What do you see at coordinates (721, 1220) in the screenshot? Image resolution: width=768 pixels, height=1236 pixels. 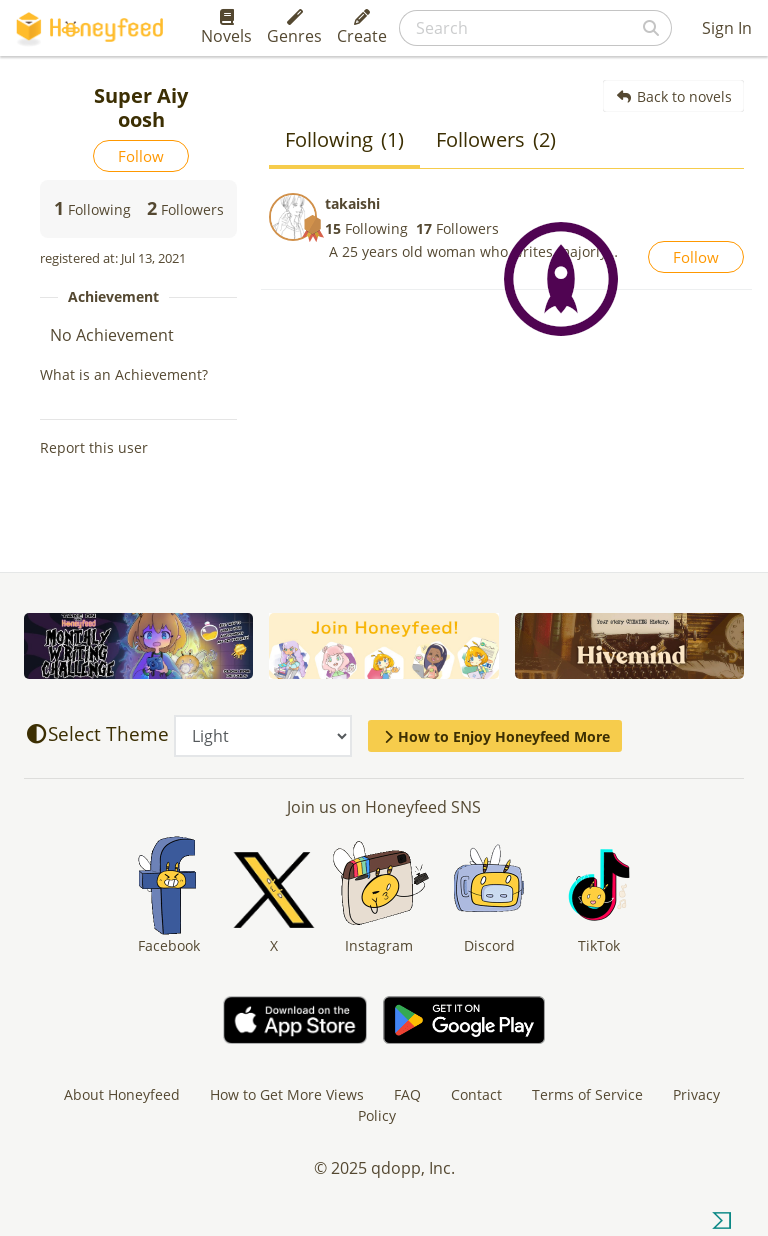 I see `open virustotal malware scanning service` at bounding box center [721, 1220].